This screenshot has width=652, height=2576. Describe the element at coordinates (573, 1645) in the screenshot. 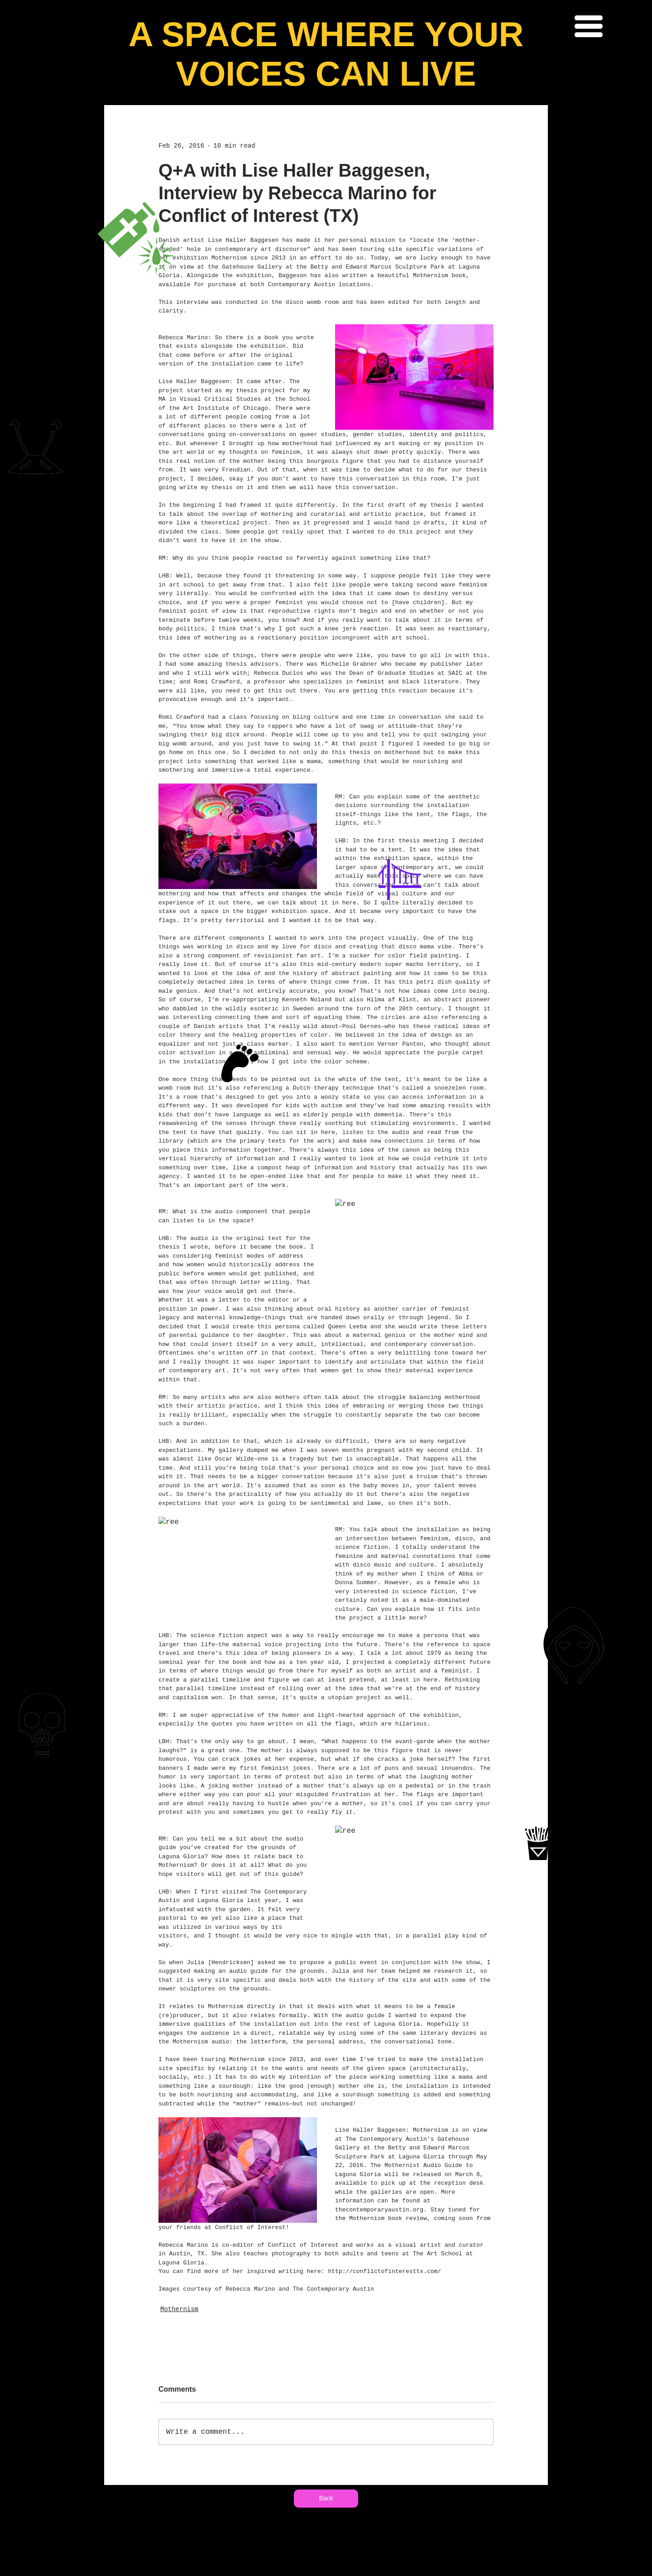

I see `select rogue or stealth character class` at that location.